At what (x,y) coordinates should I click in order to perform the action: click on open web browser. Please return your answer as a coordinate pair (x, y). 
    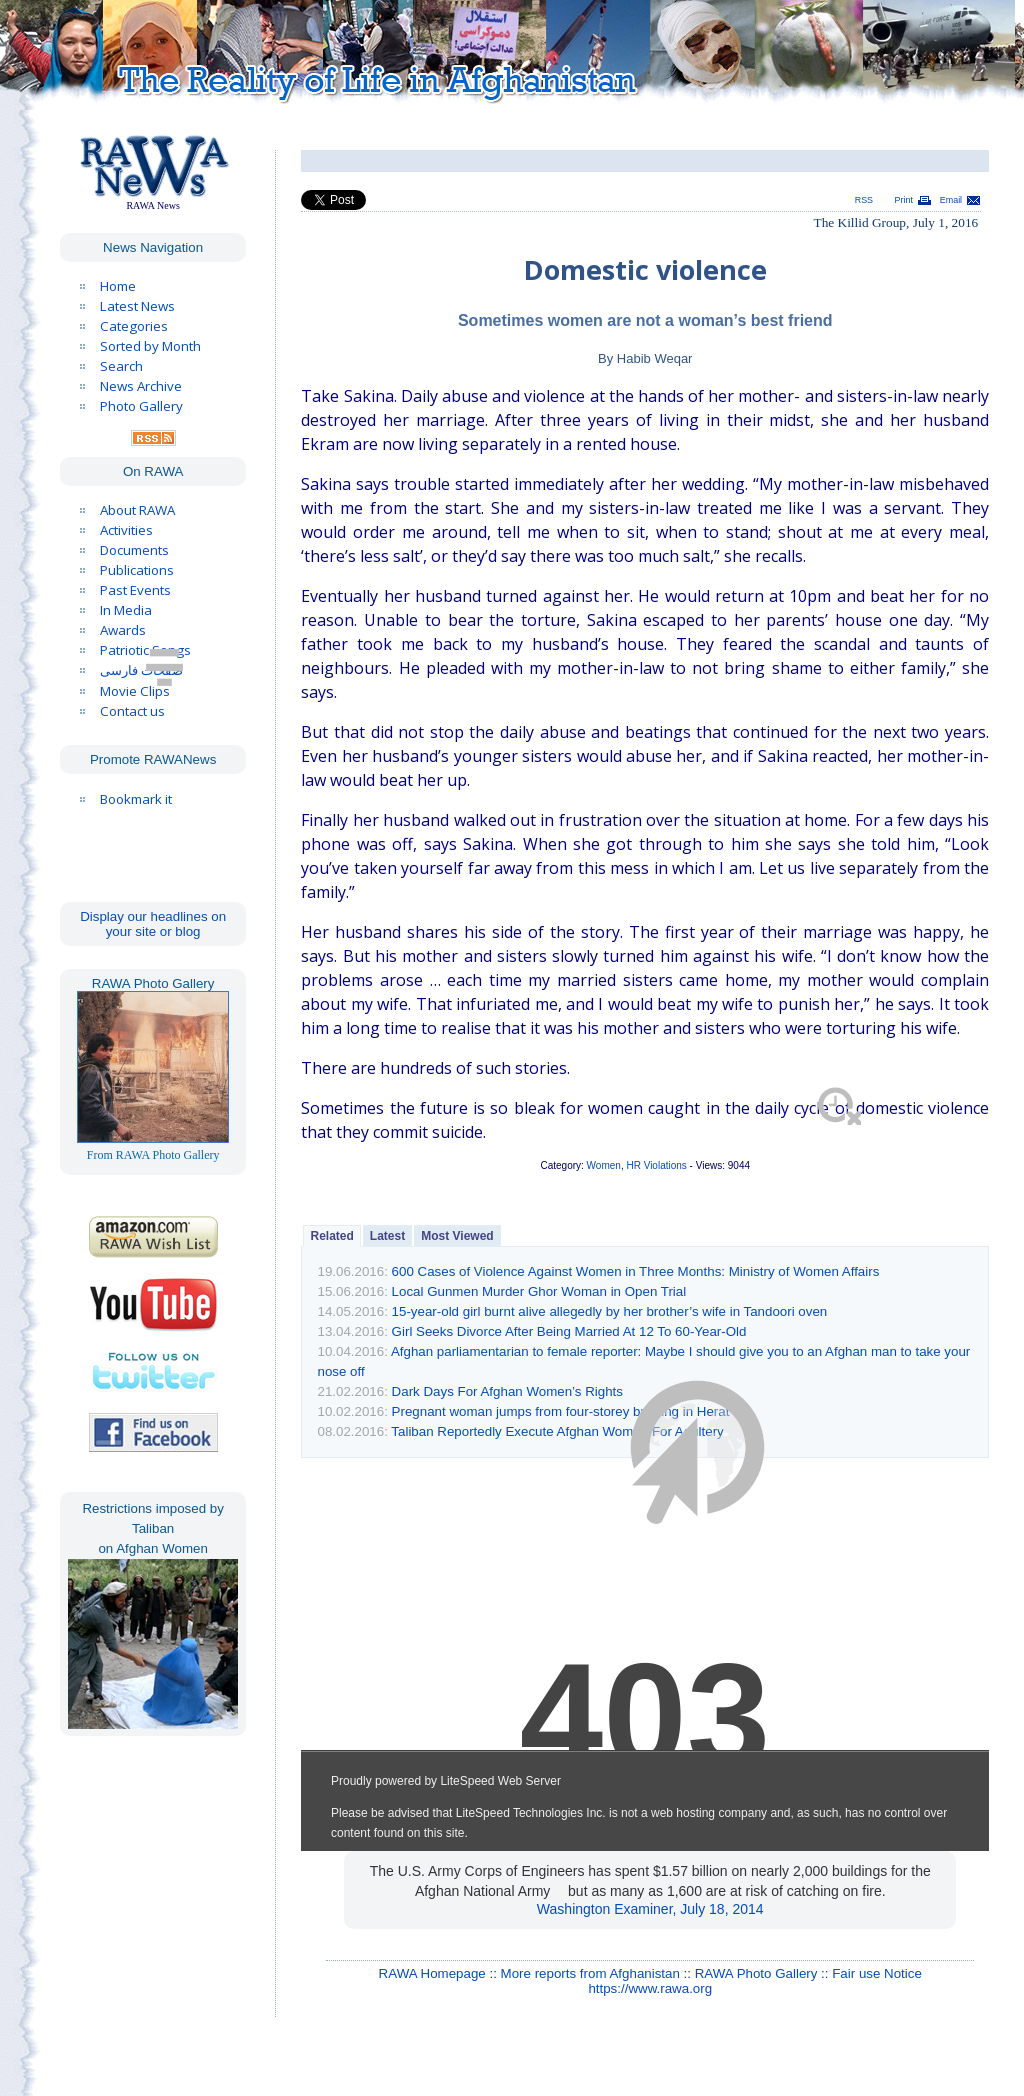
    Looking at the image, I should click on (697, 1447).